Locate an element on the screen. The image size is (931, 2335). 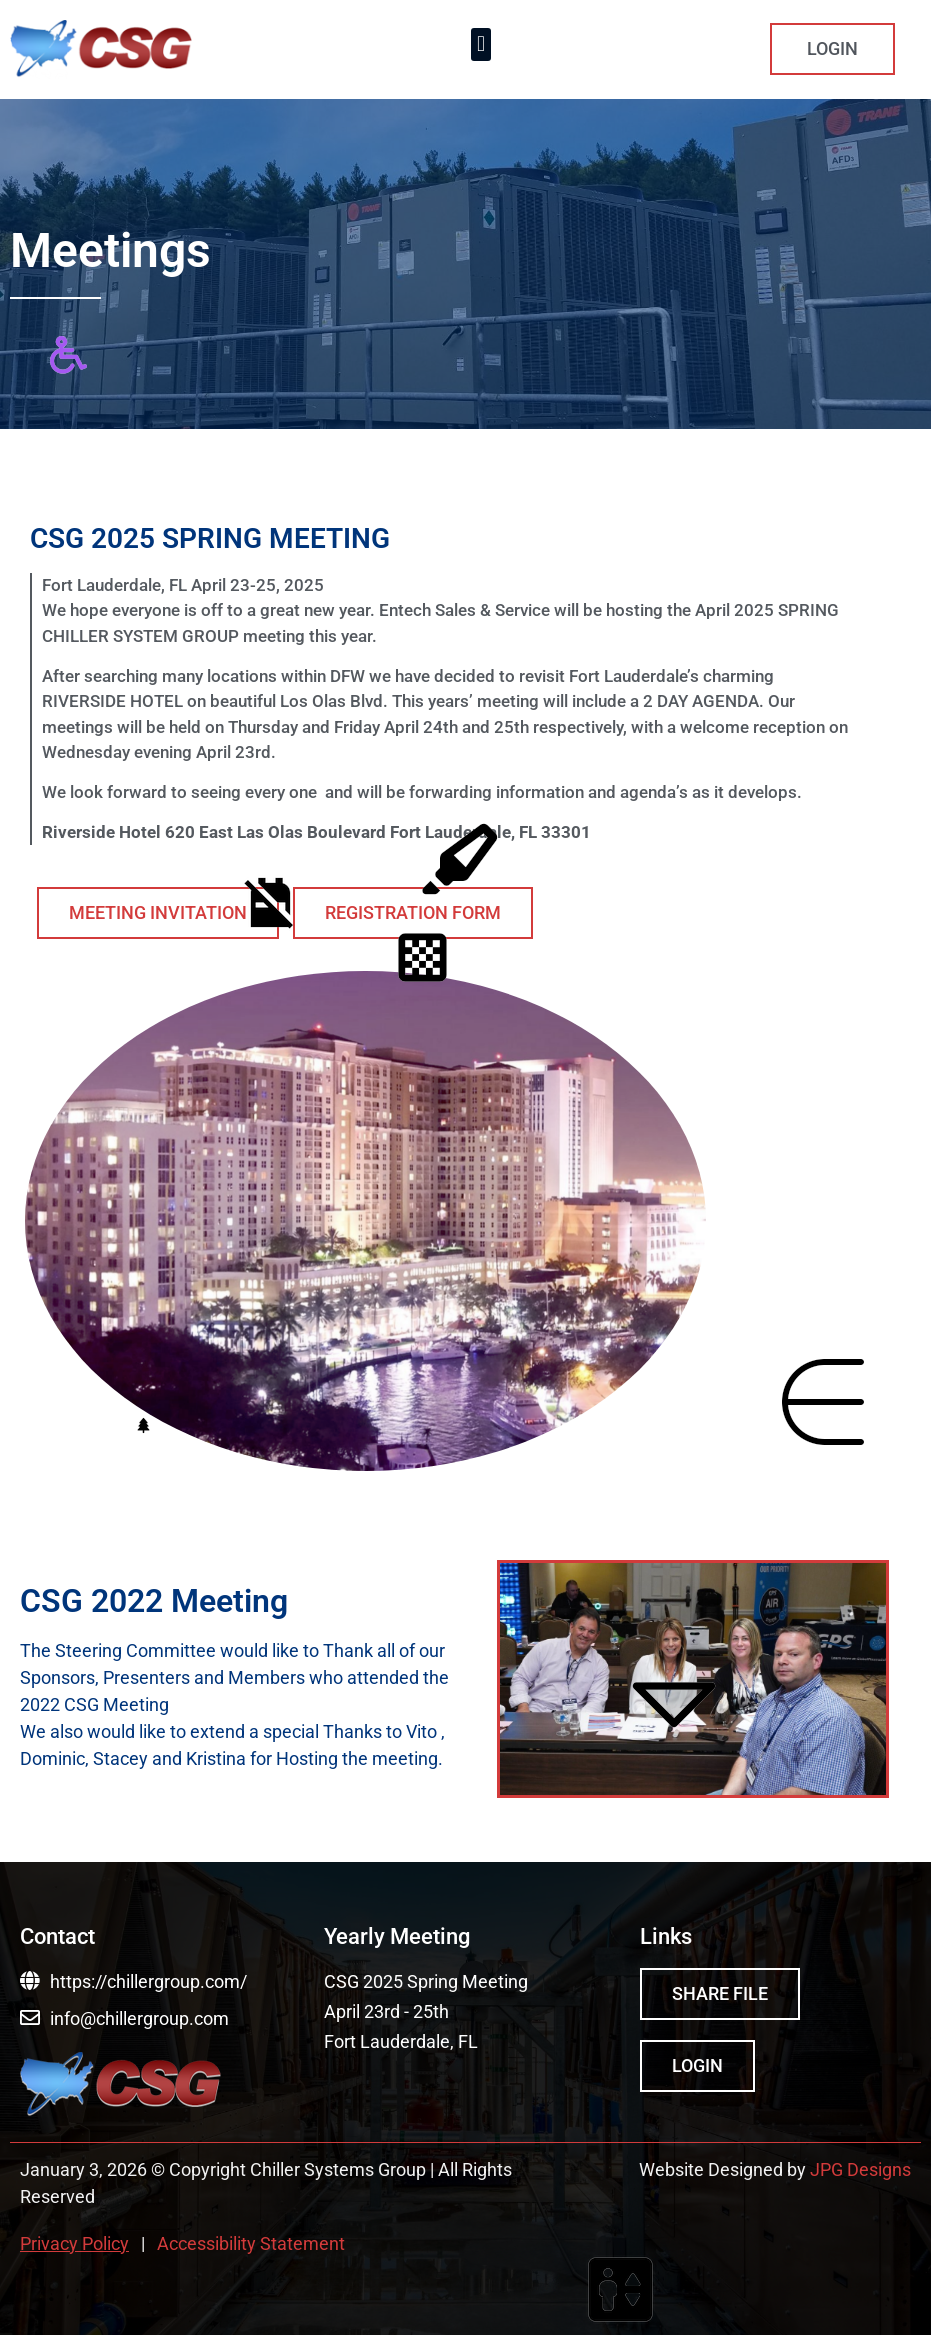
highlight or mark up text is located at coordinates (462, 859).